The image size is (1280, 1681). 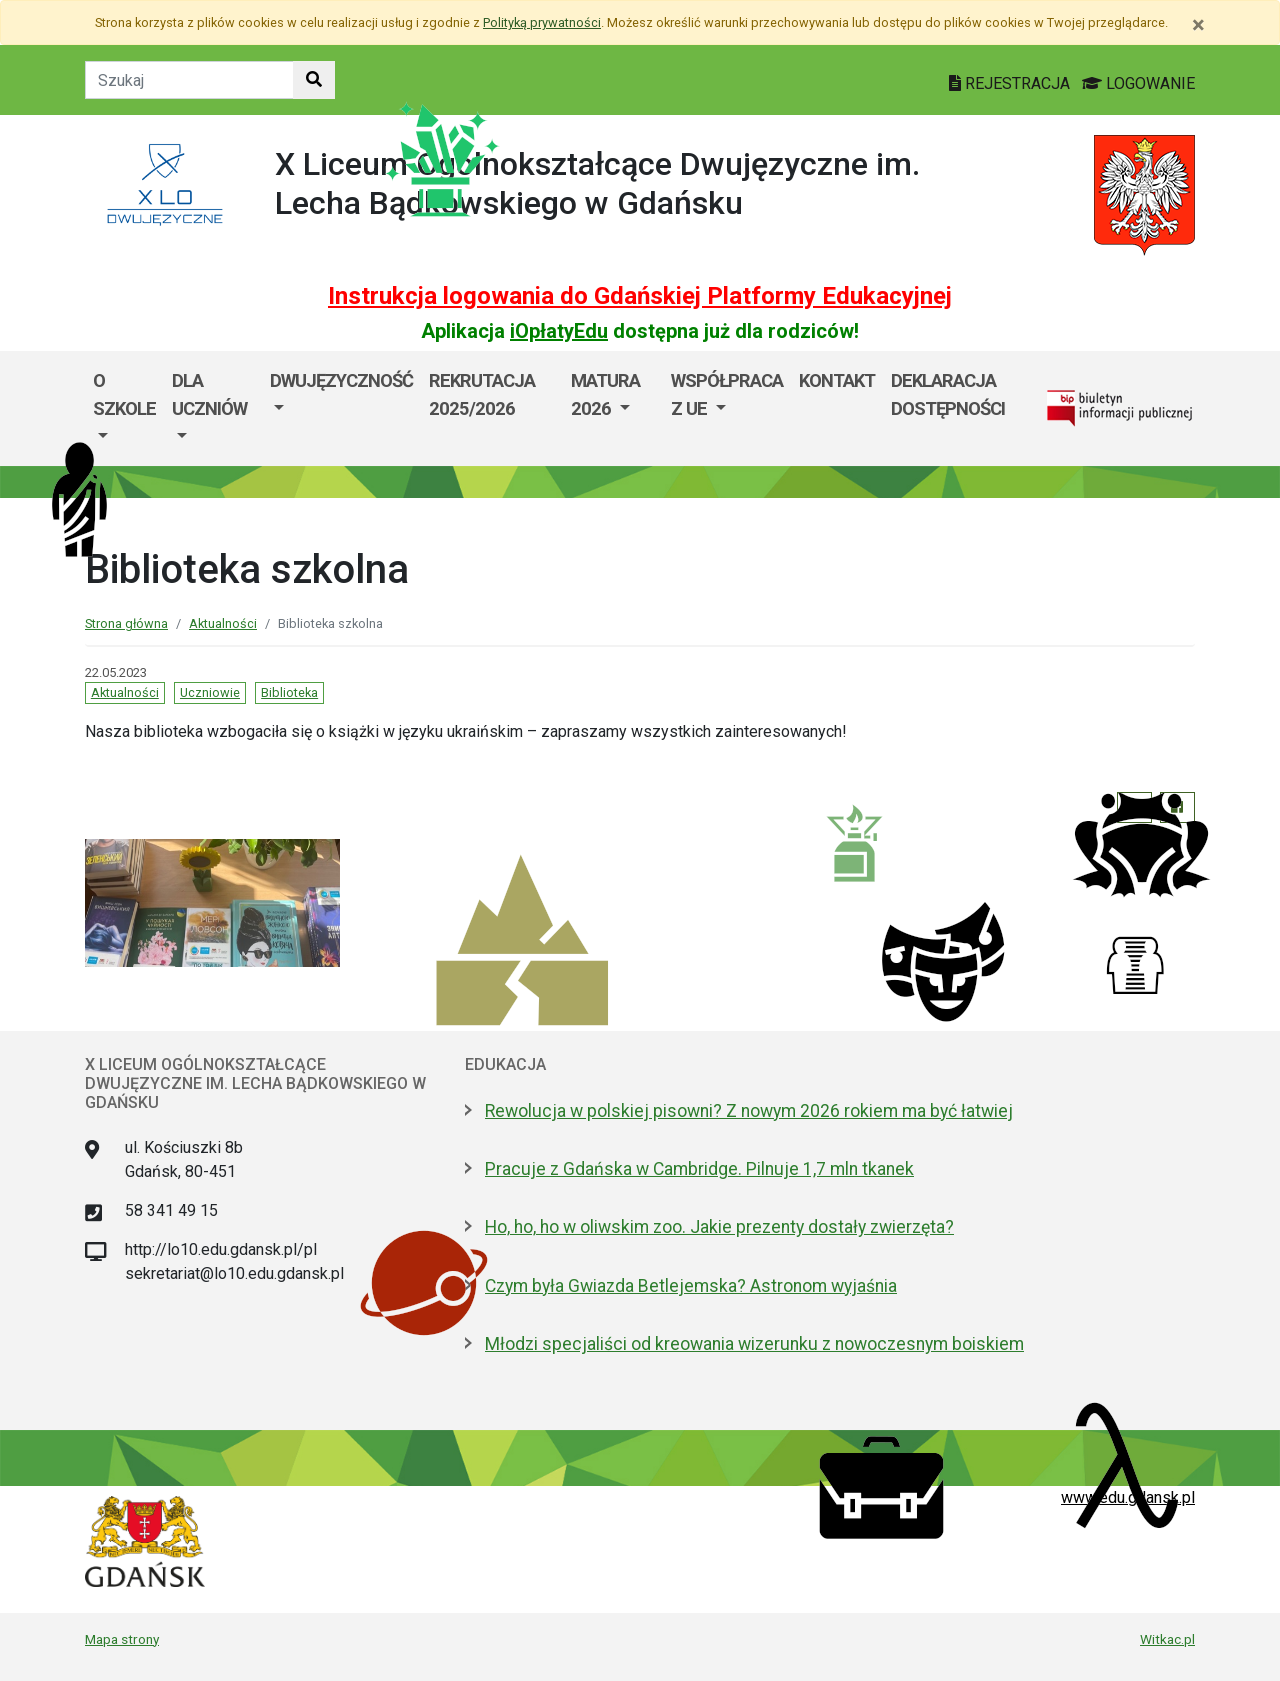 I want to click on access work or business-related content, so click(x=881, y=1490).